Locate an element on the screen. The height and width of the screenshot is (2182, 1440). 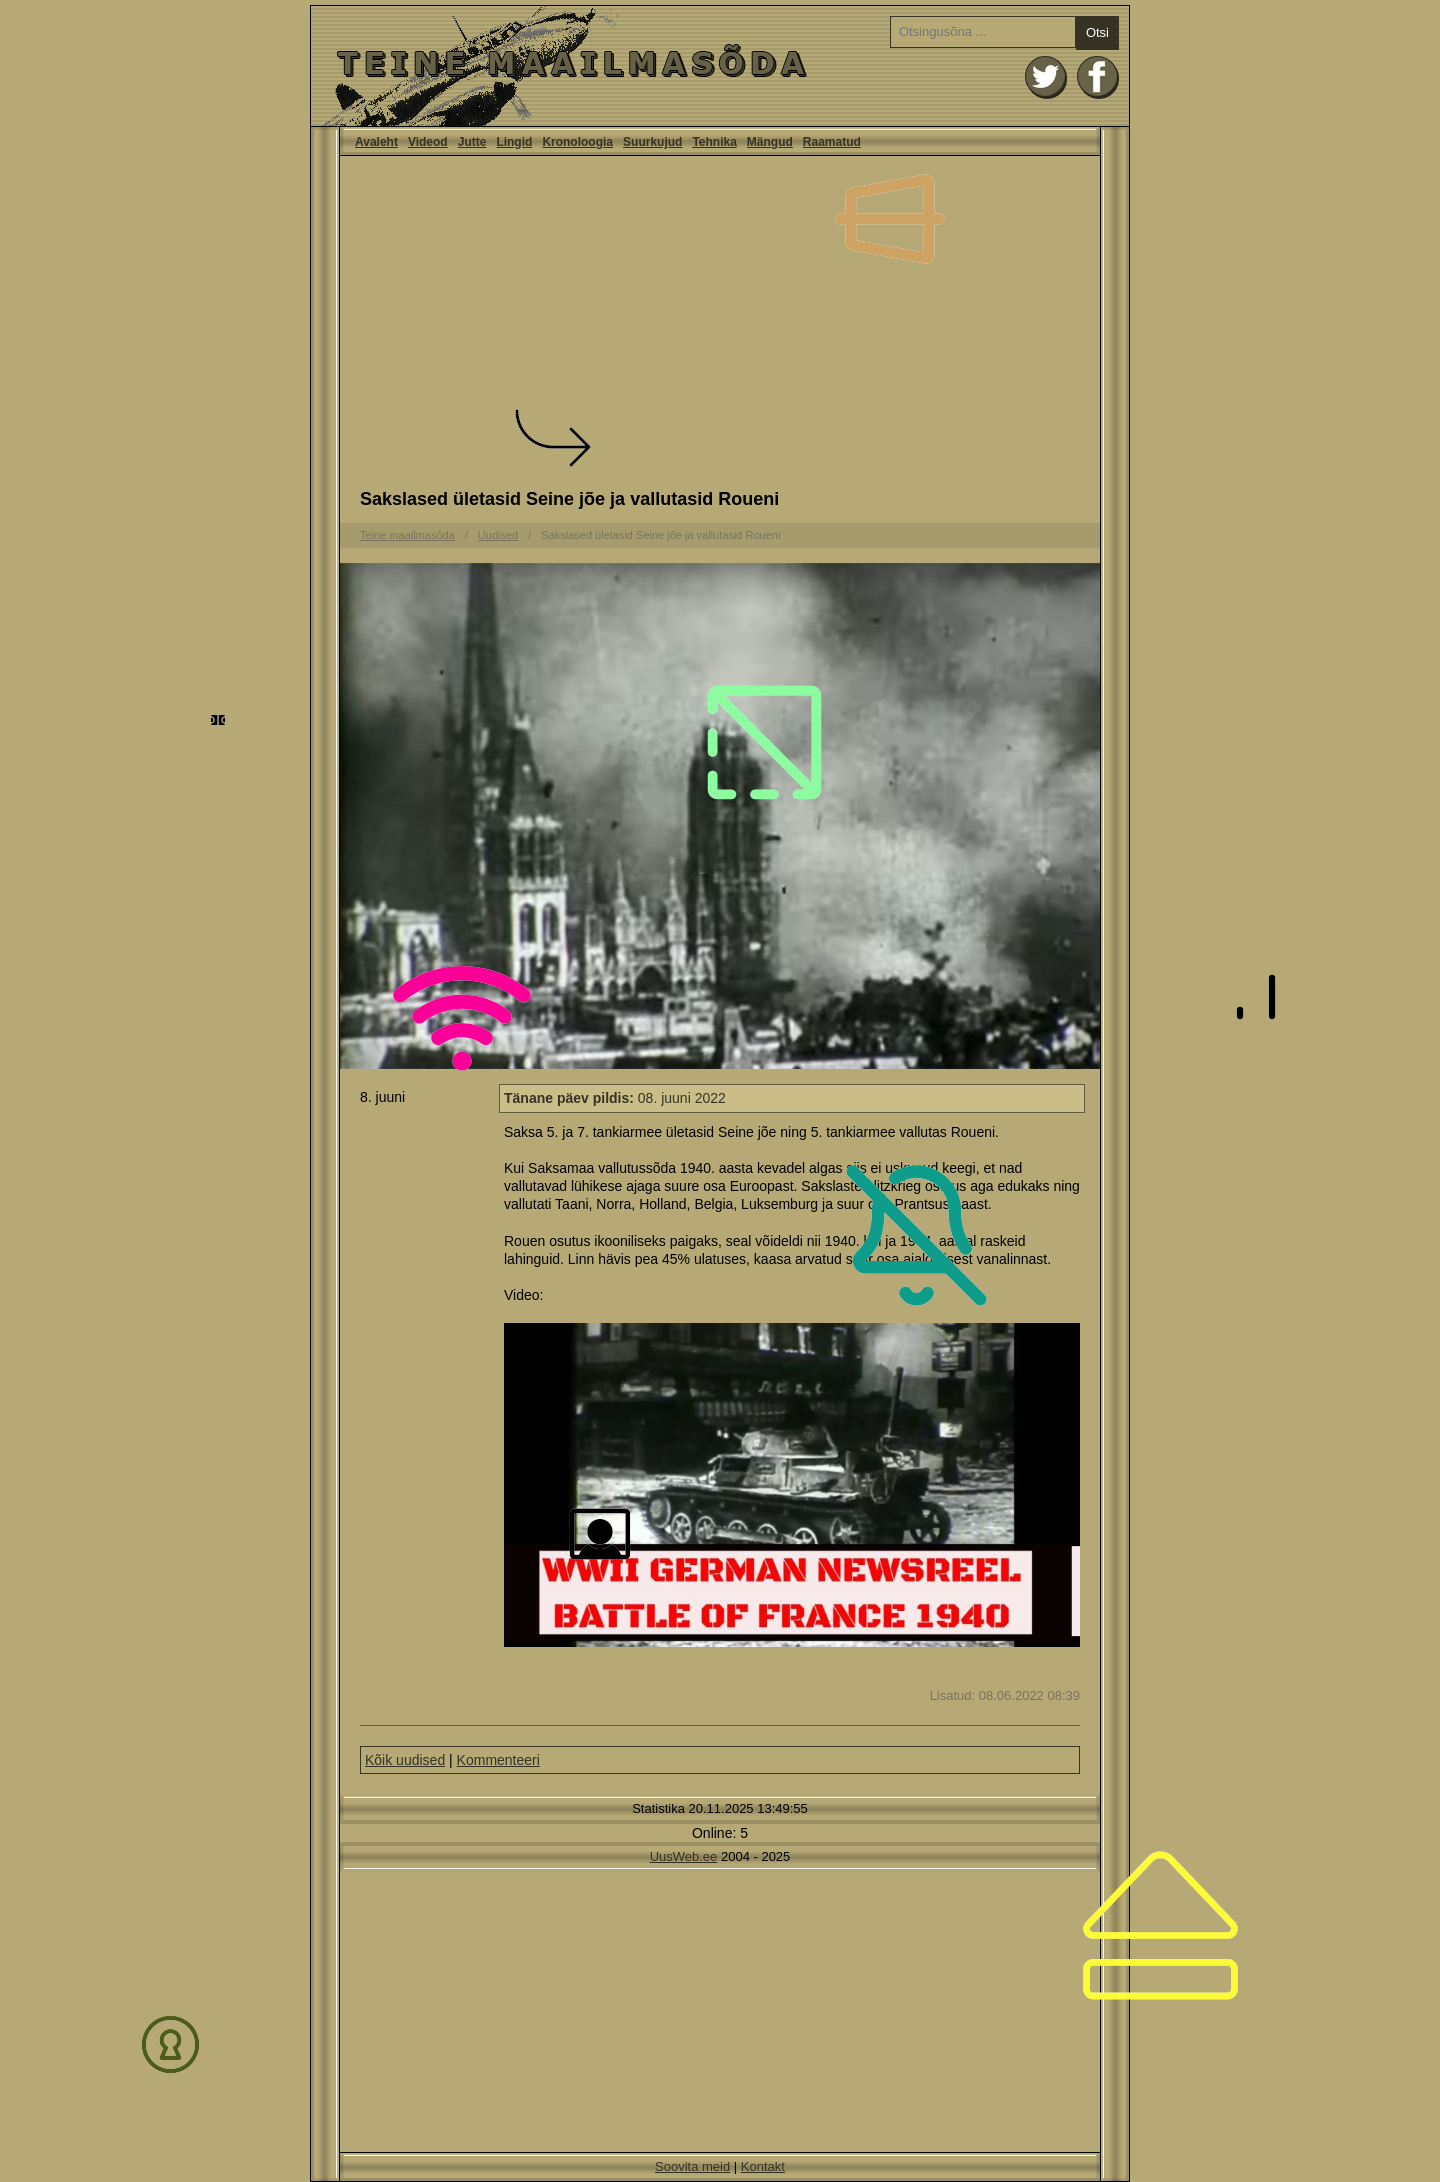
indicates weak cellular signal strength is located at coordinates (1310, 958).